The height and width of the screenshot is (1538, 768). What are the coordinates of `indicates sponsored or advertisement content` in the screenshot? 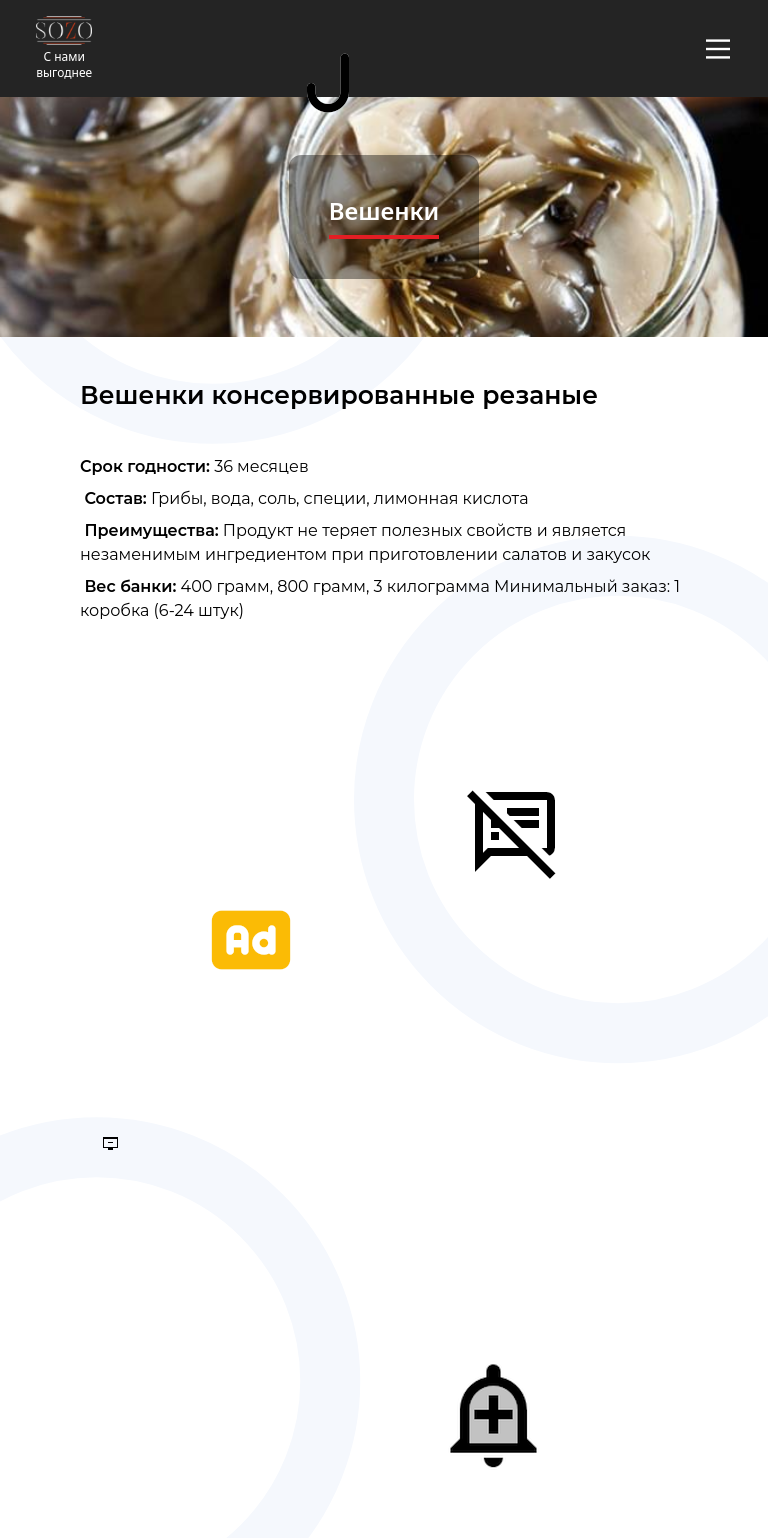 It's located at (251, 940).